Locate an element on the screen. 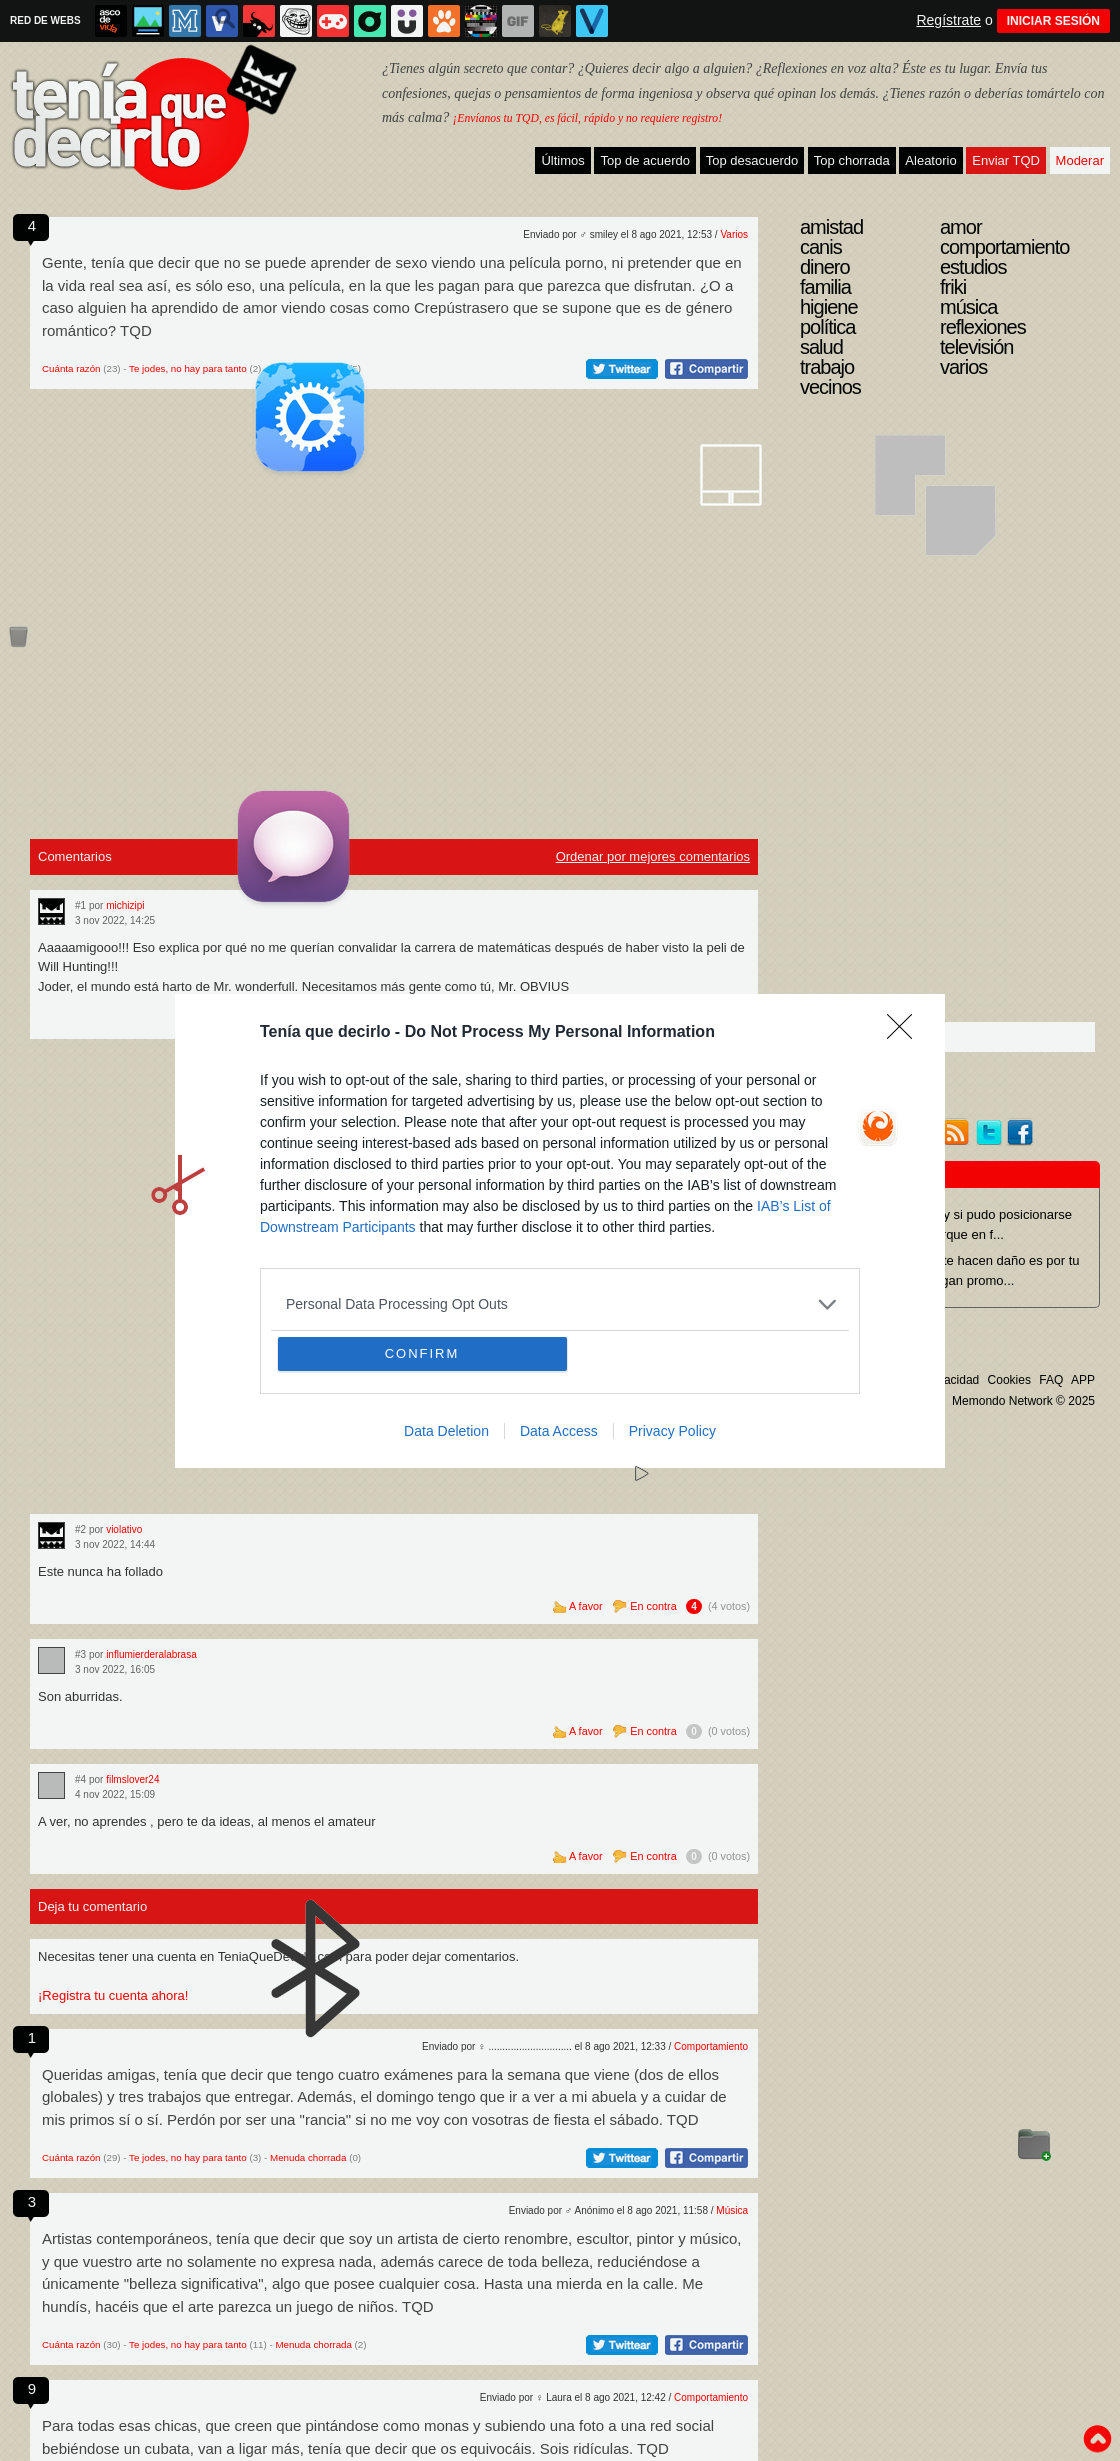 This screenshot has height=2461, width=1120. empty trash bin ready to receive deleted items is located at coordinates (18, 636).